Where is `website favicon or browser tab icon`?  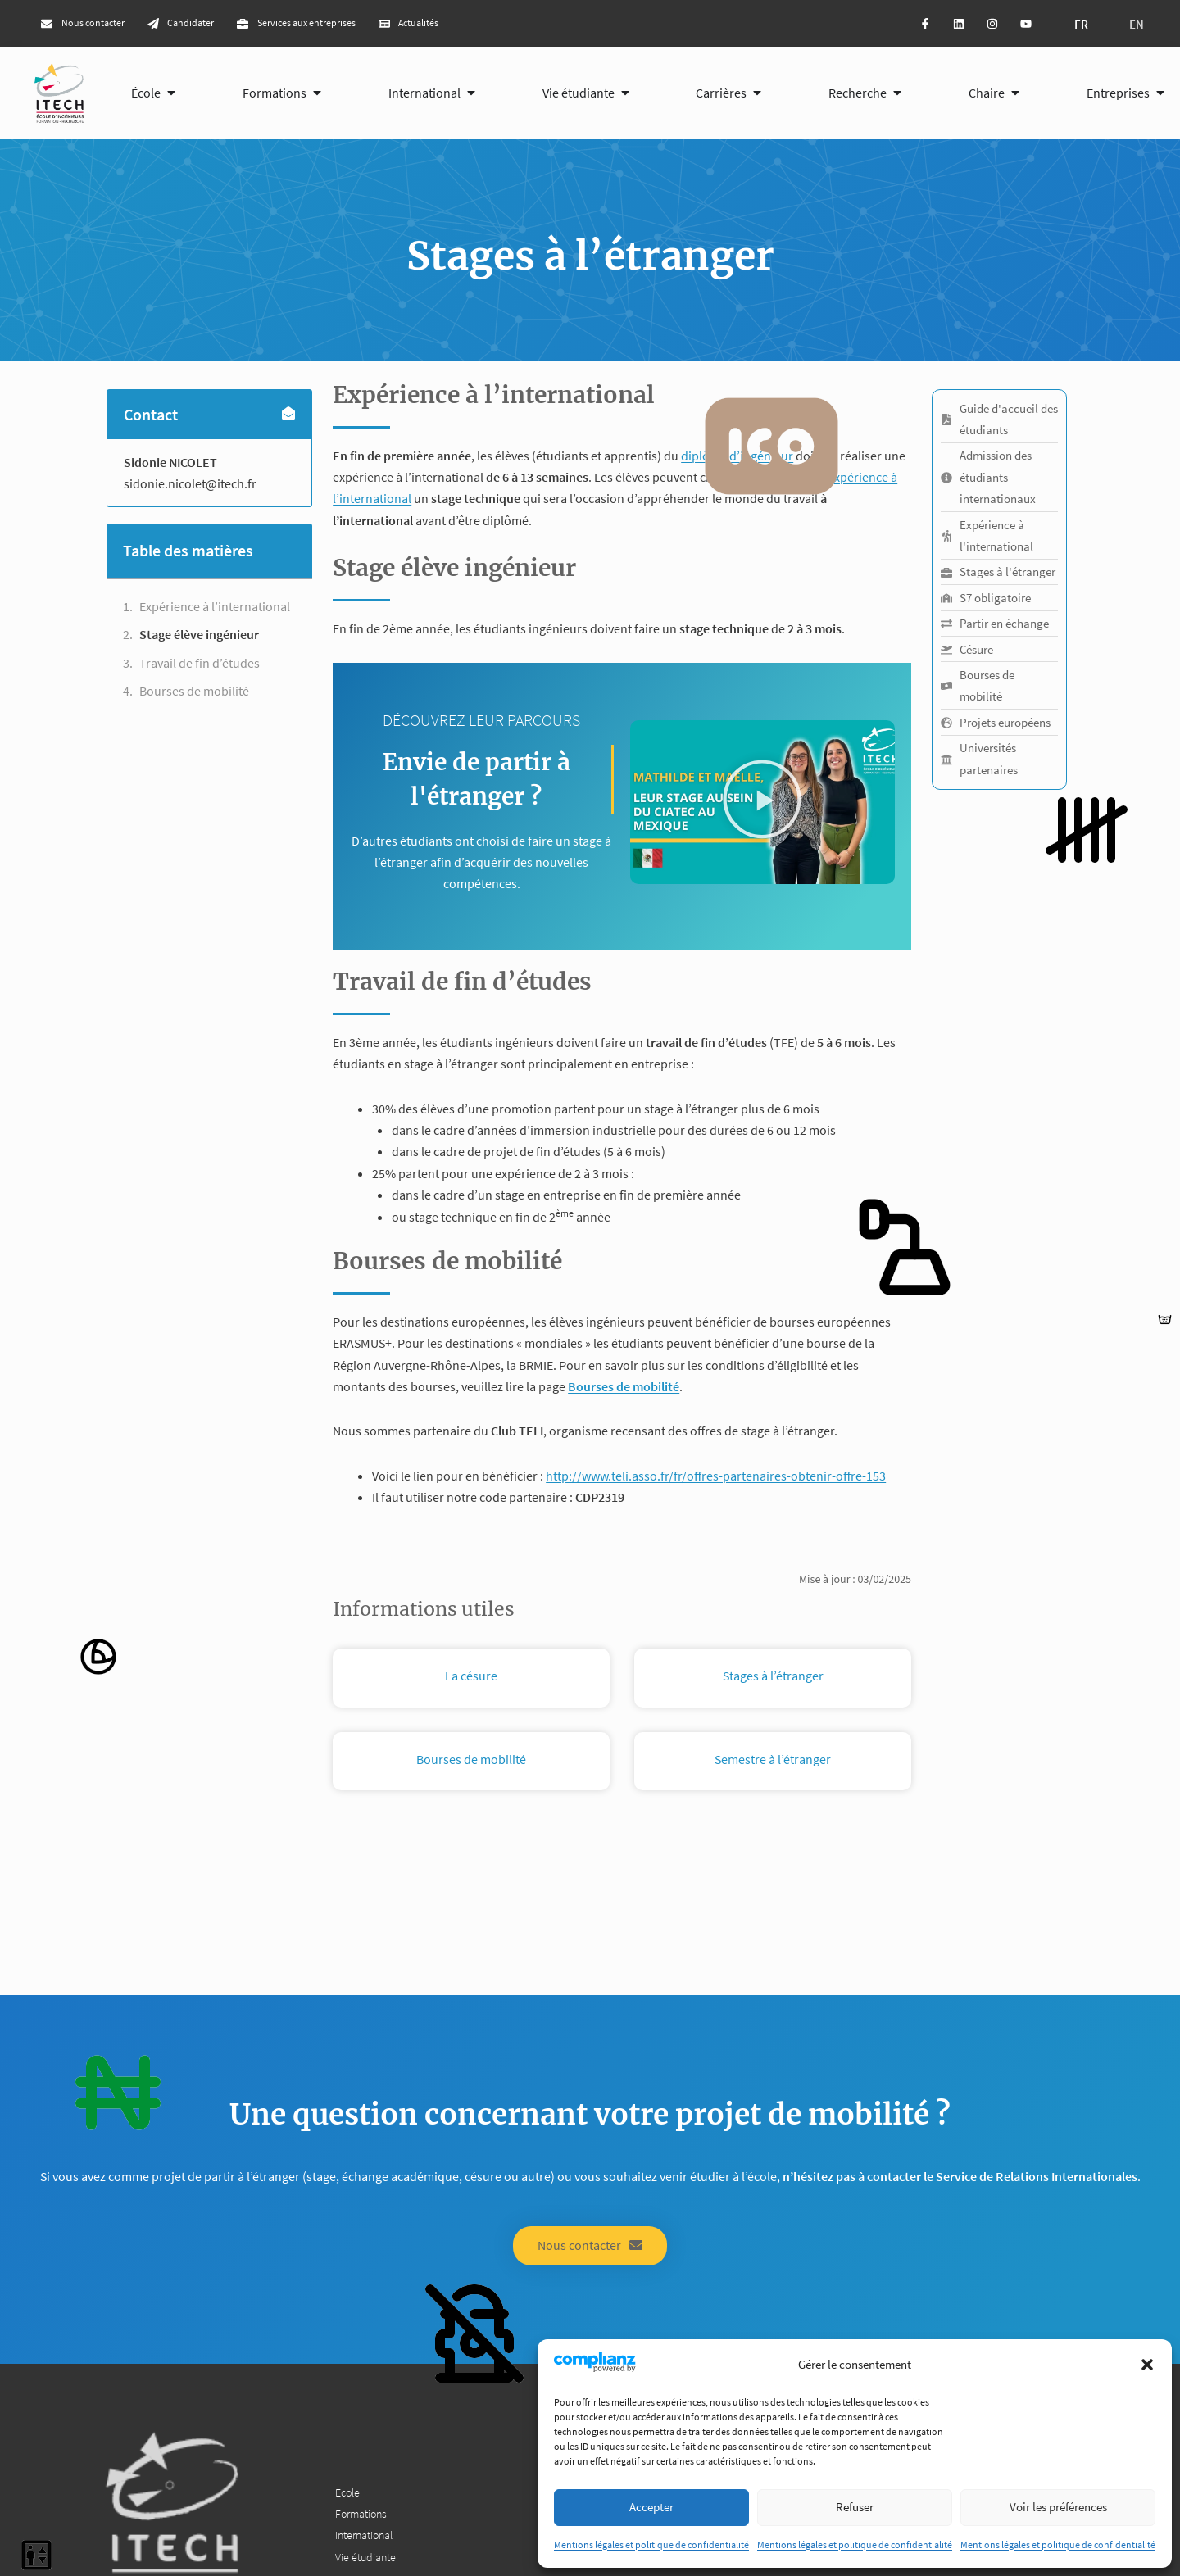 website favicon or browser tab icon is located at coordinates (771, 446).